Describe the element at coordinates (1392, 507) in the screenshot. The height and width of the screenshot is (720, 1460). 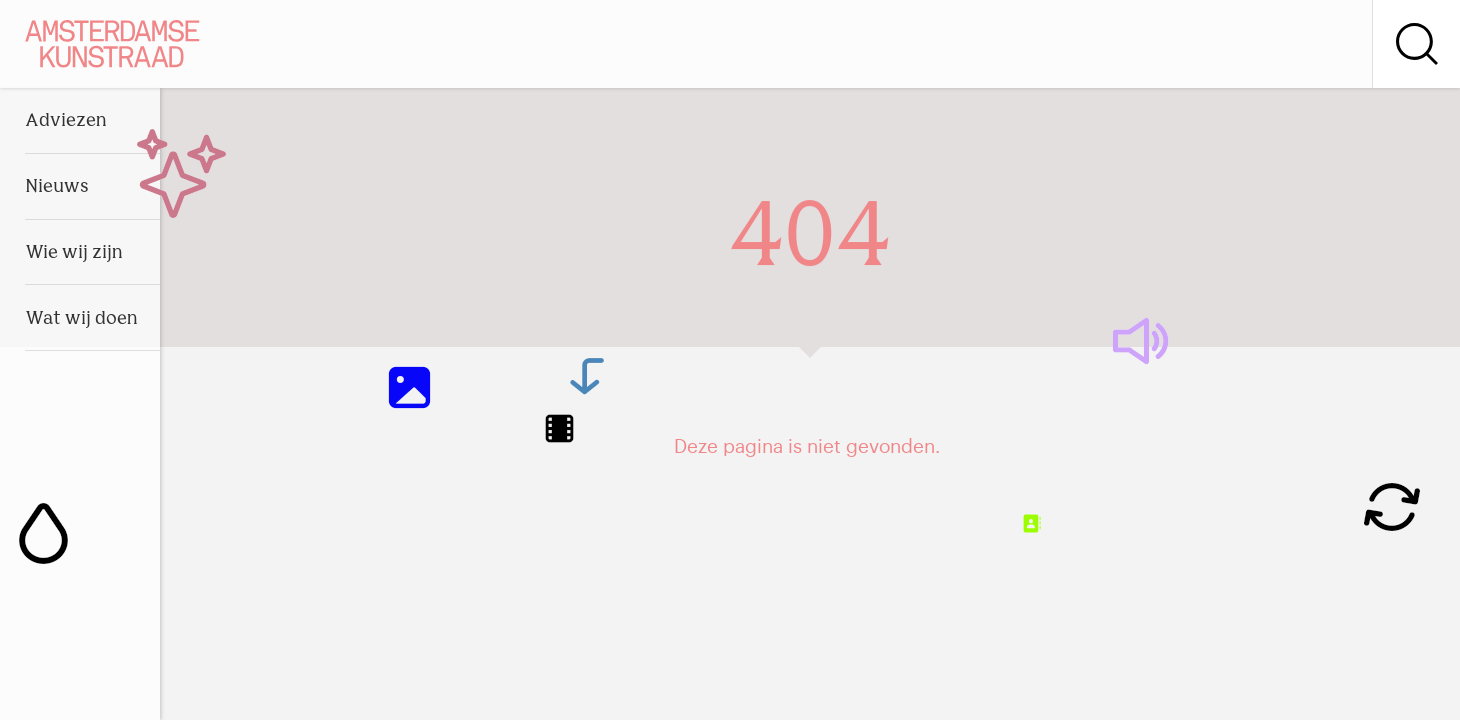
I see `sync data across devices` at that location.